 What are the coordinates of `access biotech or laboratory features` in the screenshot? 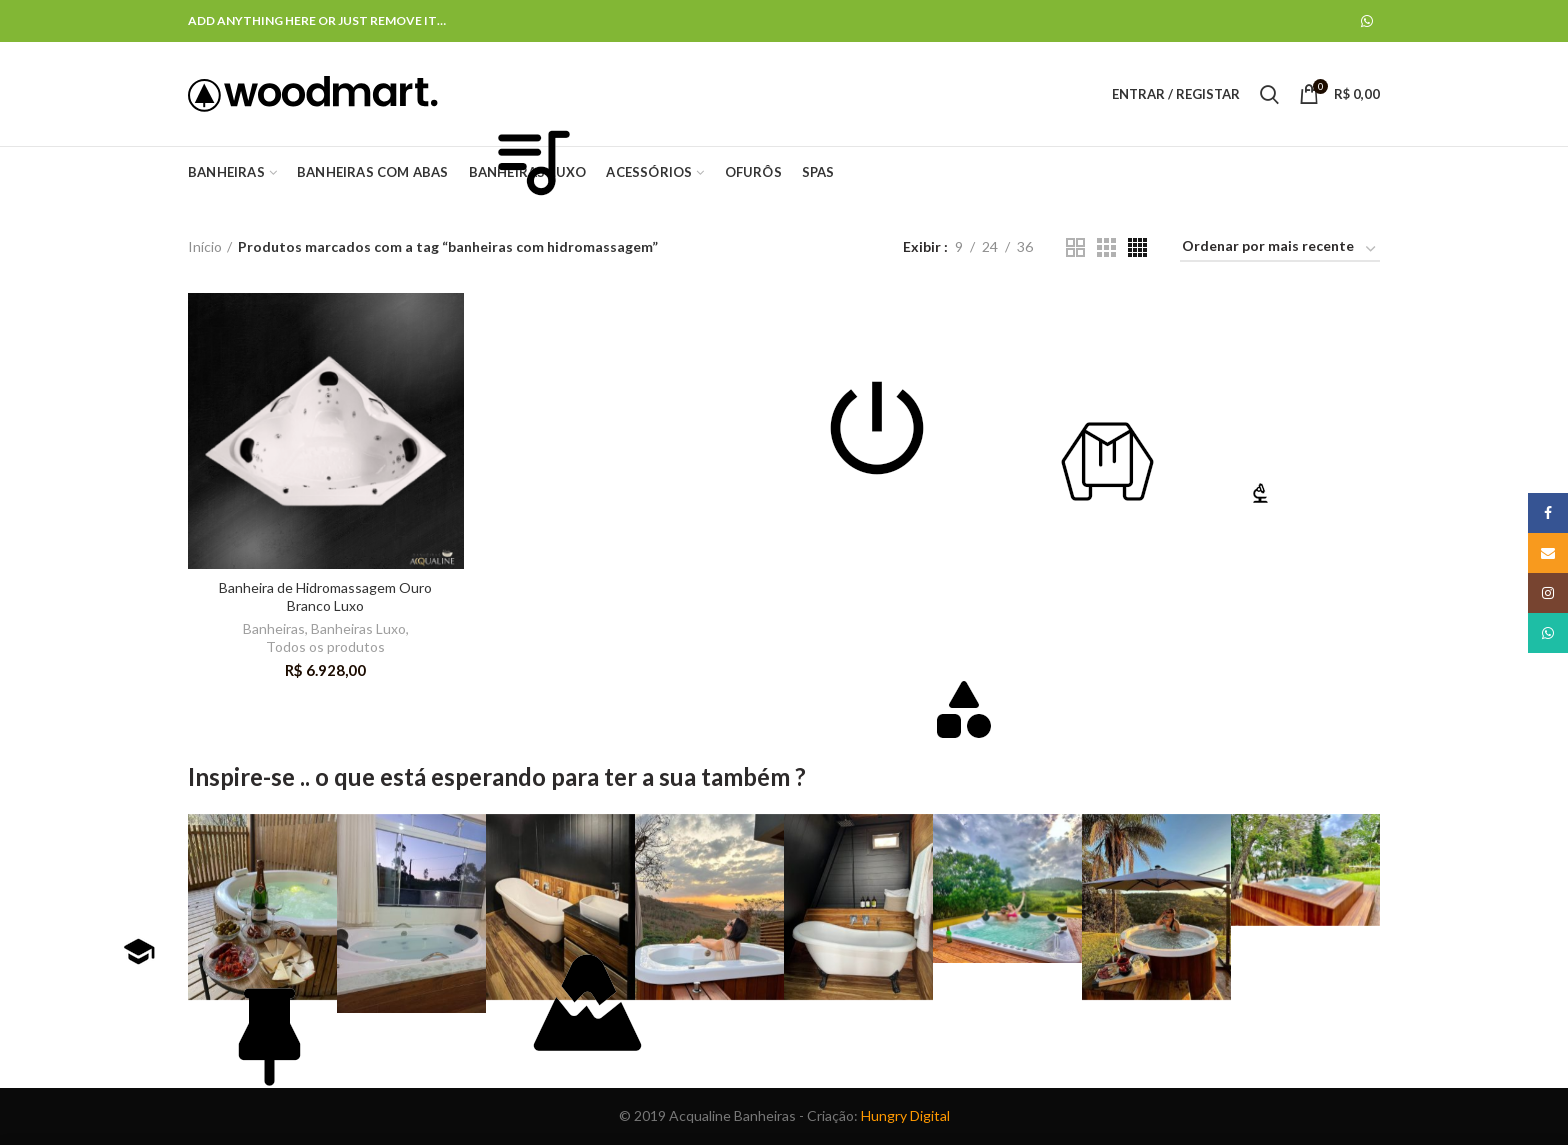 It's located at (1260, 493).